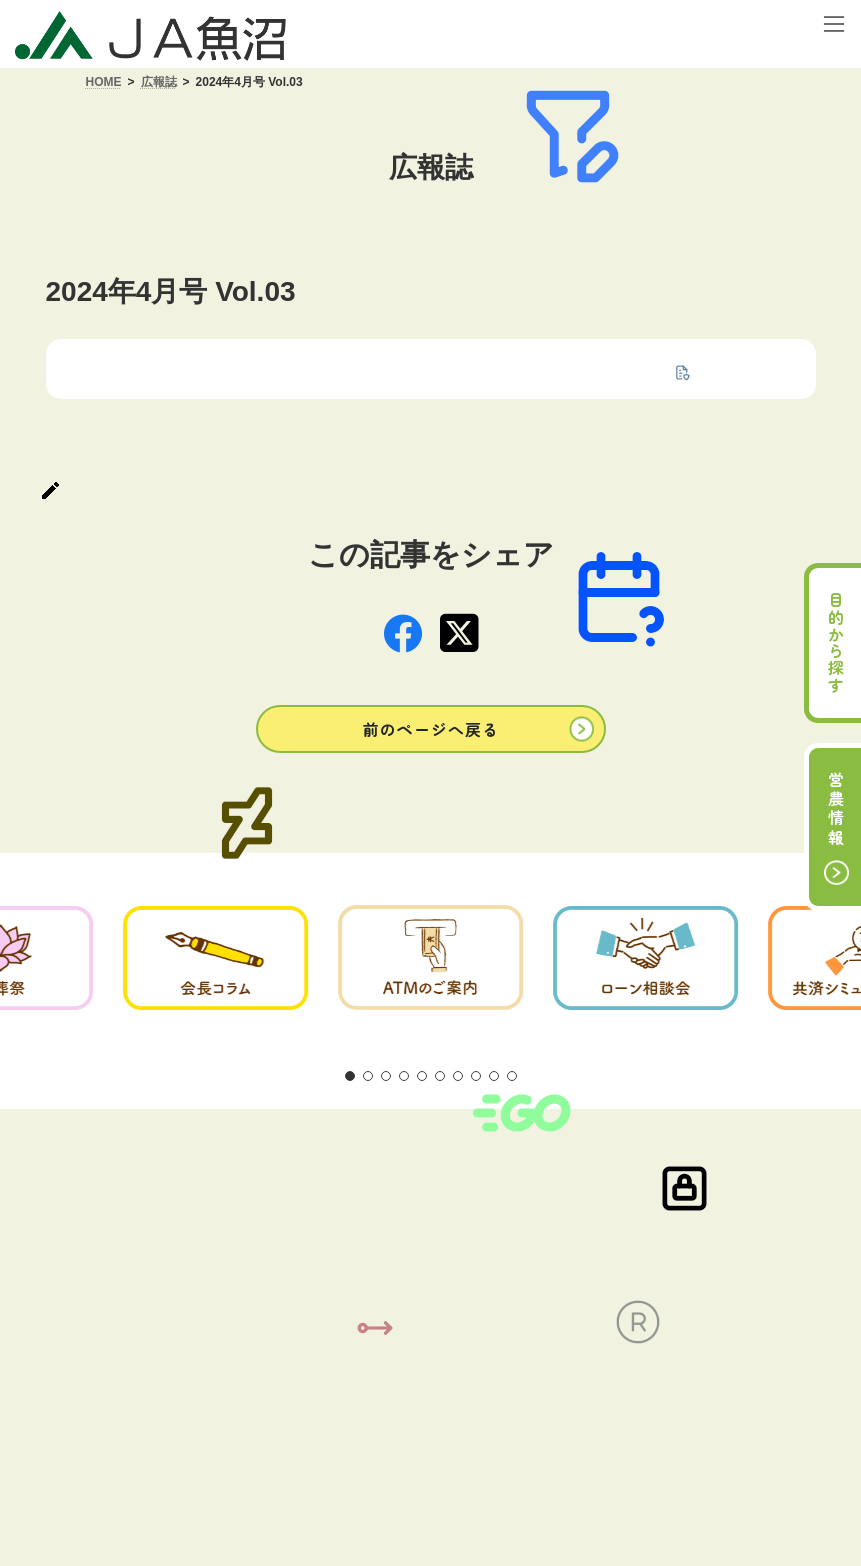 This screenshot has width=861, height=1566. I want to click on proceed to the next step, so click(375, 1328).